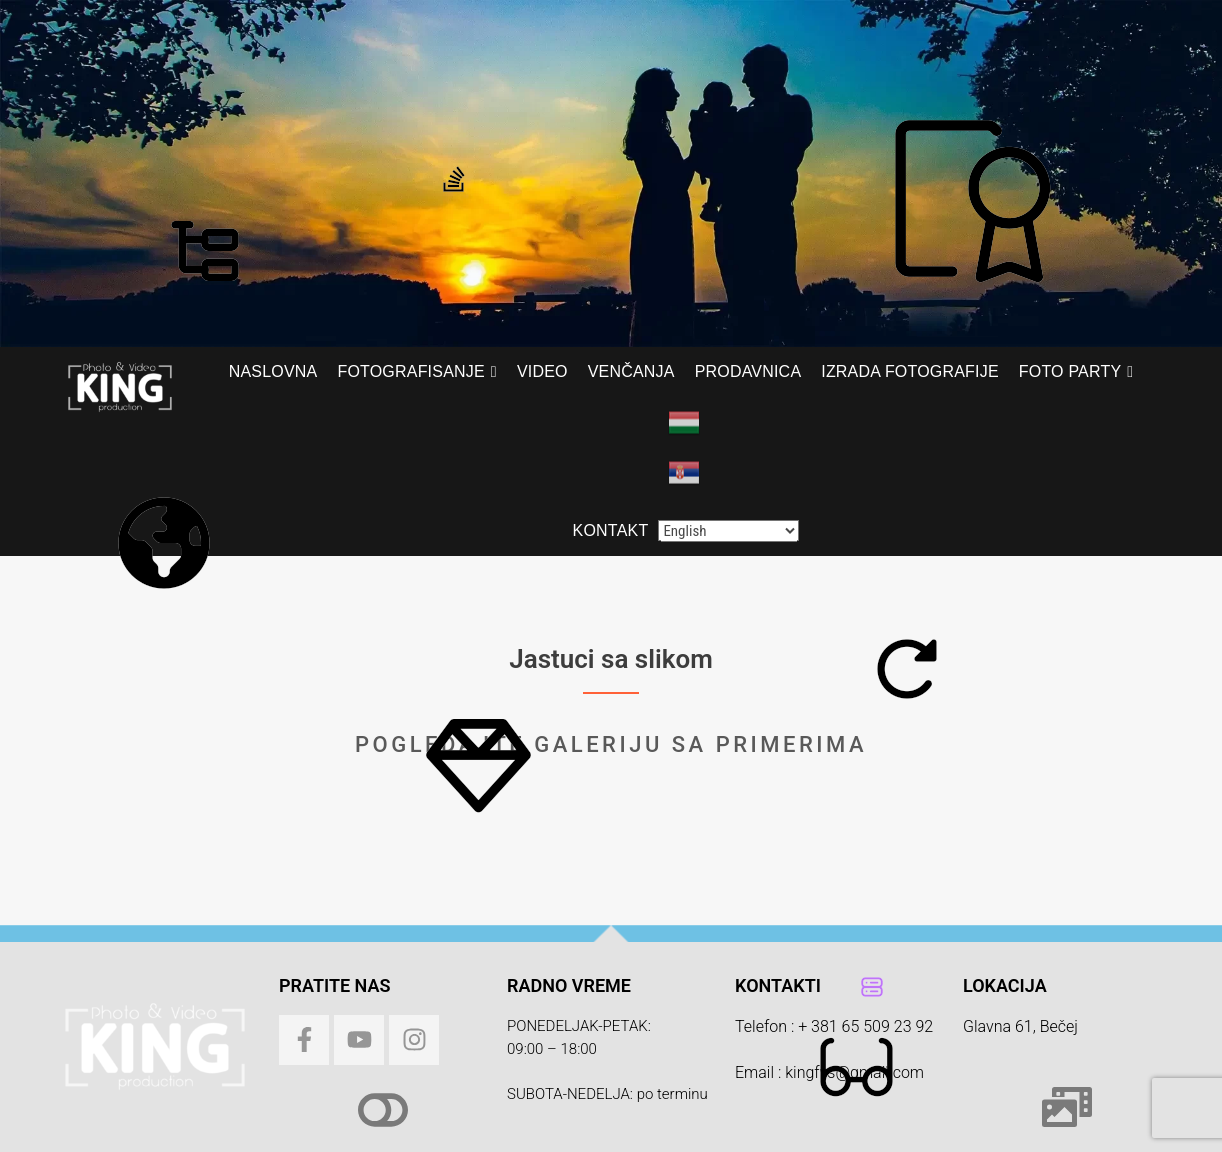  Describe the element at coordinates (907, 669) in the screenshot. I see `redo the last action` at that location.